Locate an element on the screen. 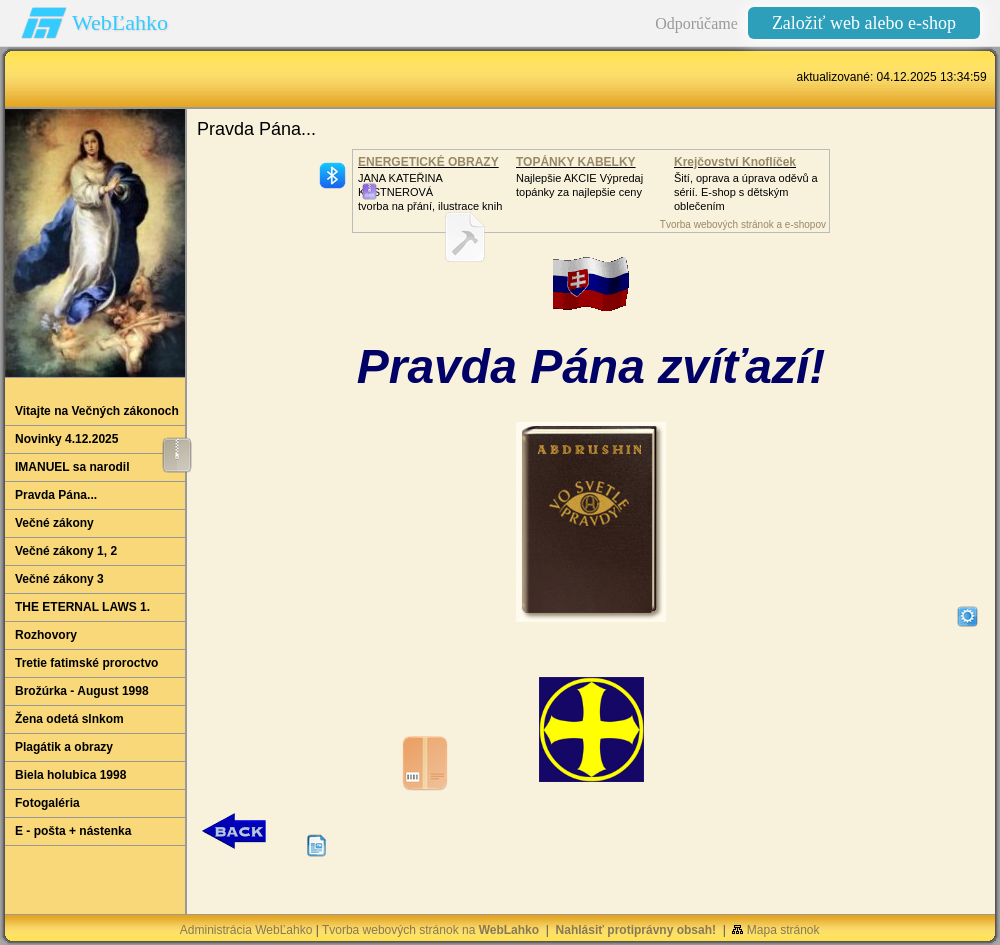  makefile document used for build automation is located at coordinates (465, 237).